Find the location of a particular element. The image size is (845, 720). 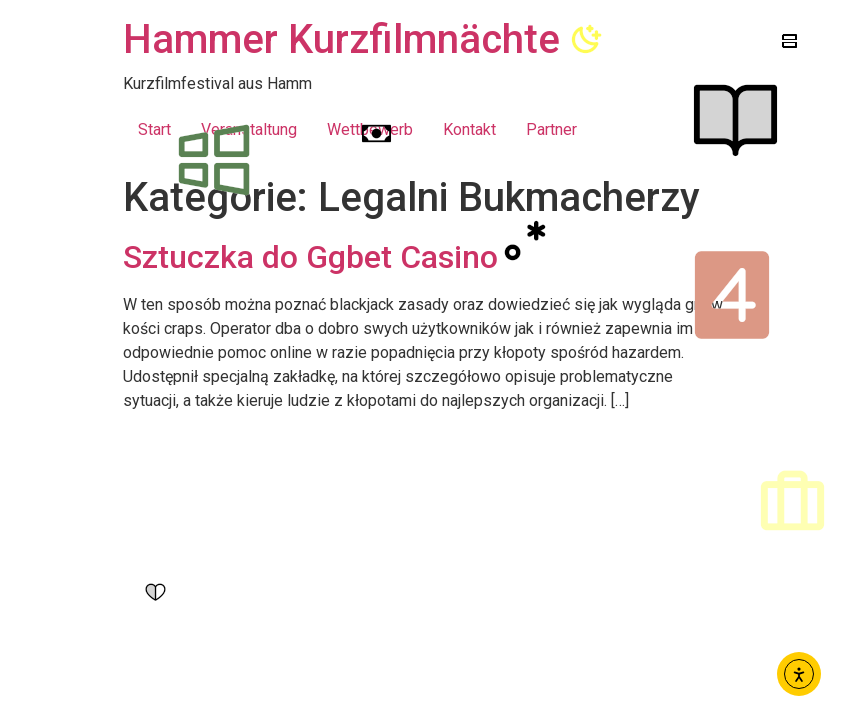

indicates step four in a multi-step process is located at coordinates (732, 295).